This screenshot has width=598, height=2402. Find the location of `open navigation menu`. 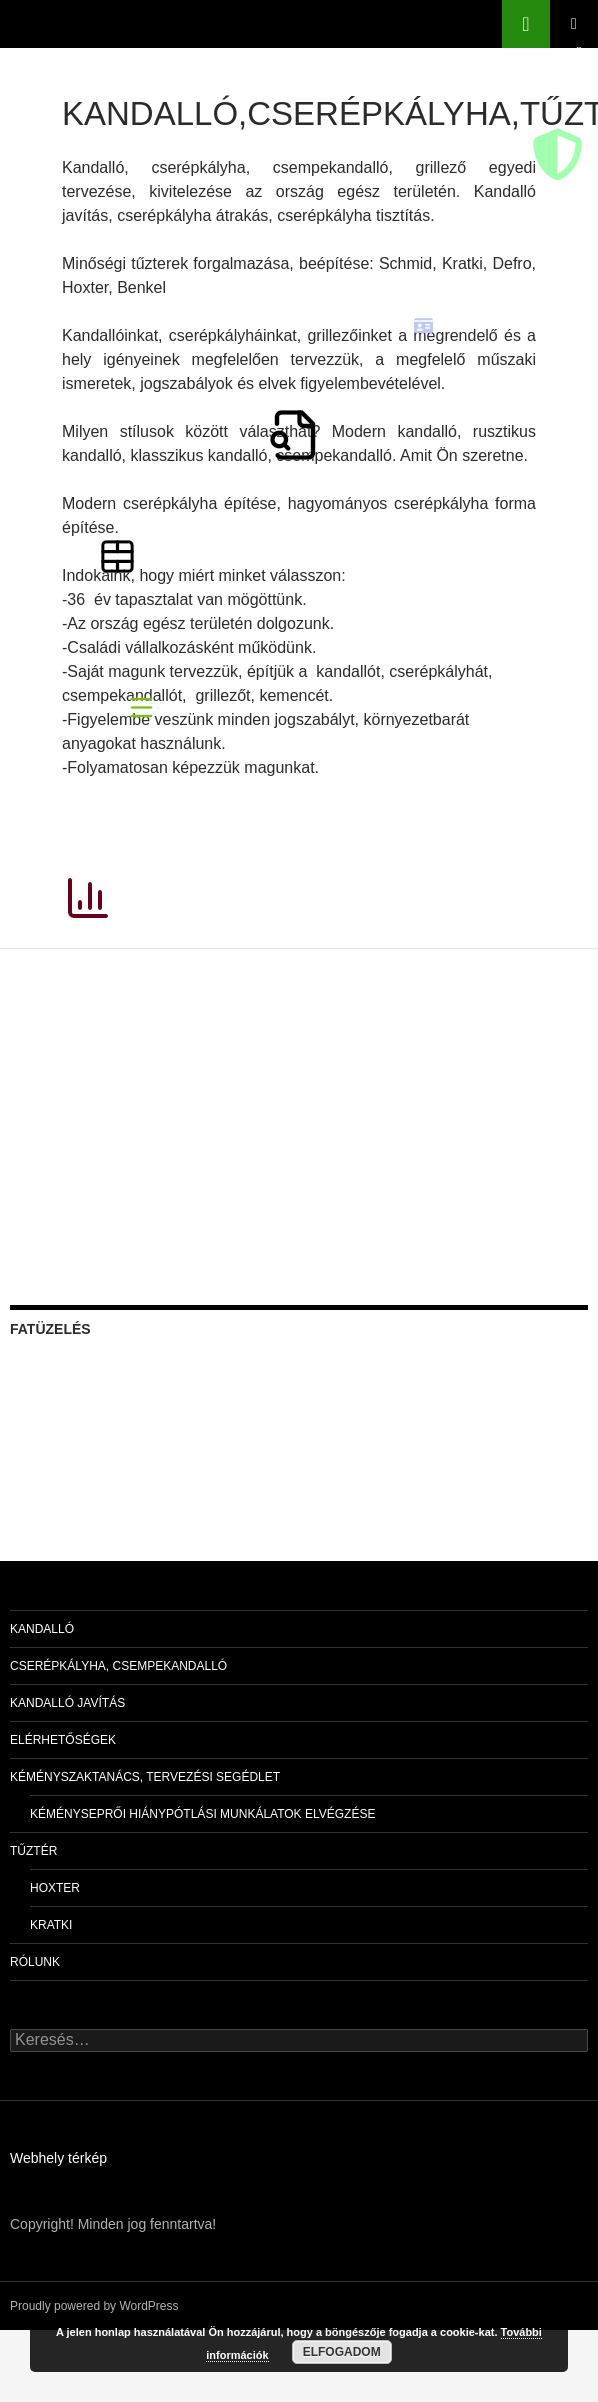

open navigation menu is located at coordinates (141, 707).